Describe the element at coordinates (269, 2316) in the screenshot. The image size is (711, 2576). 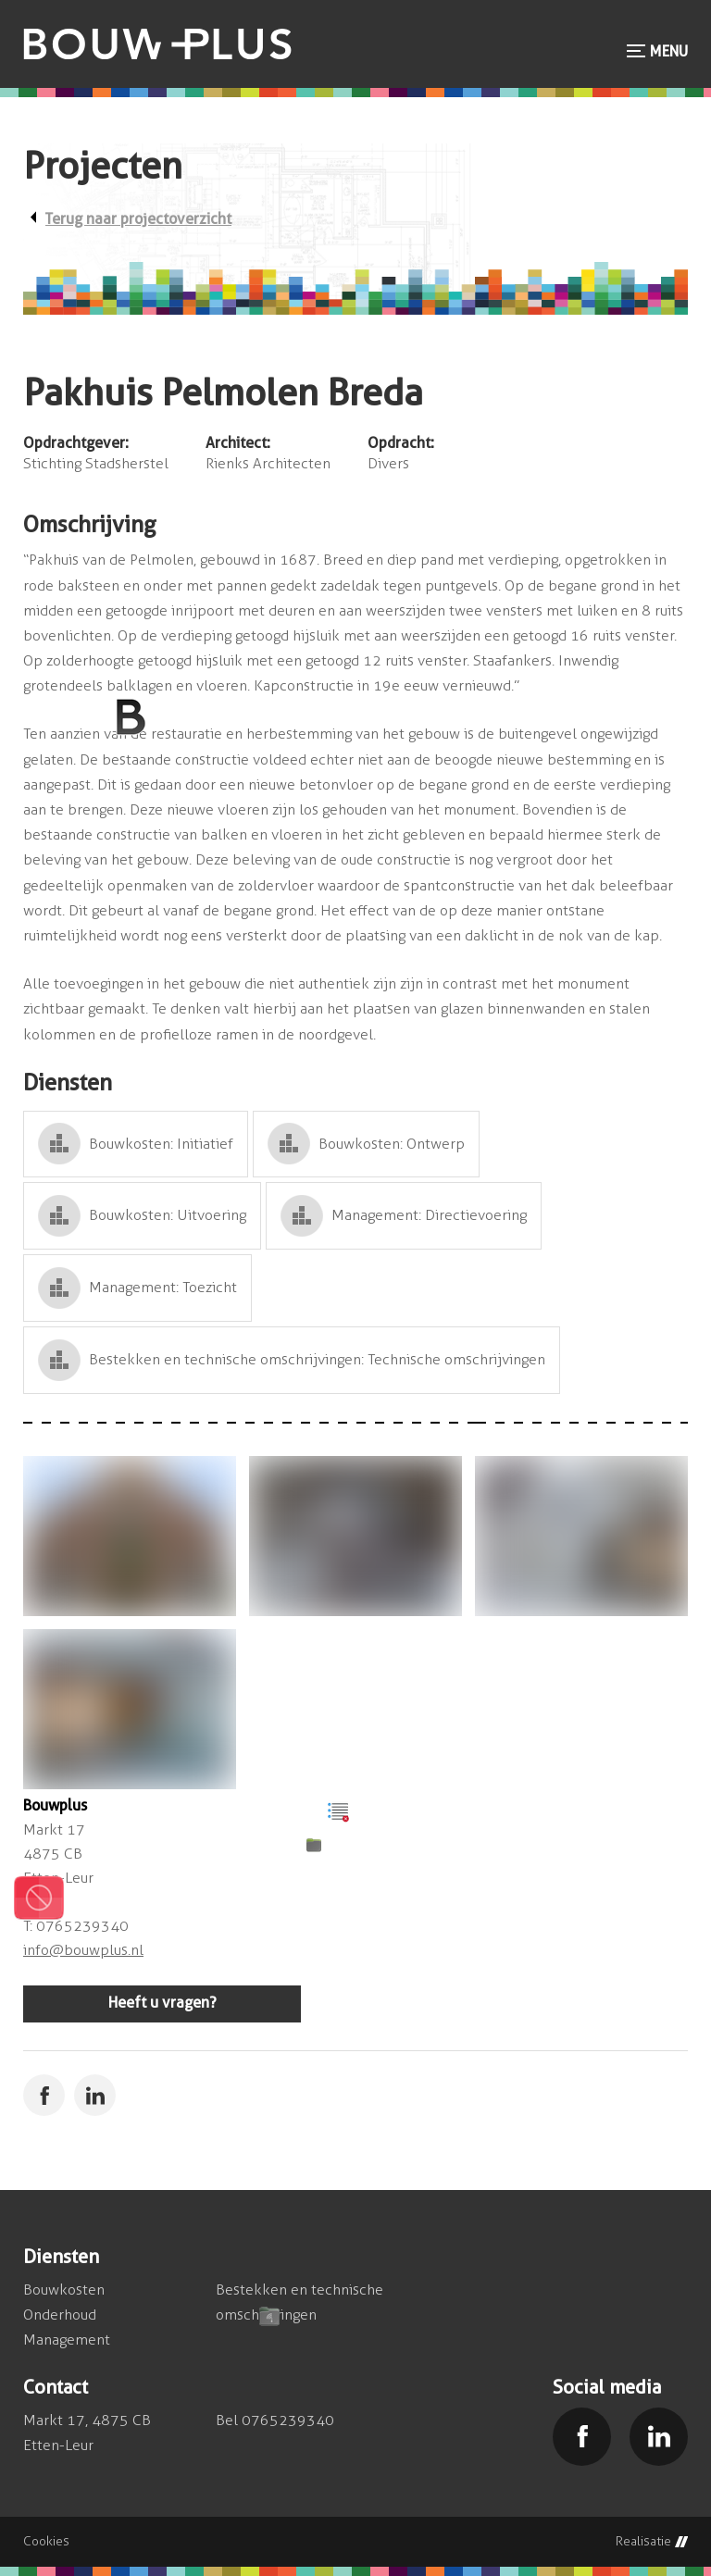
I see `open insync cloud sync folder` at that location.